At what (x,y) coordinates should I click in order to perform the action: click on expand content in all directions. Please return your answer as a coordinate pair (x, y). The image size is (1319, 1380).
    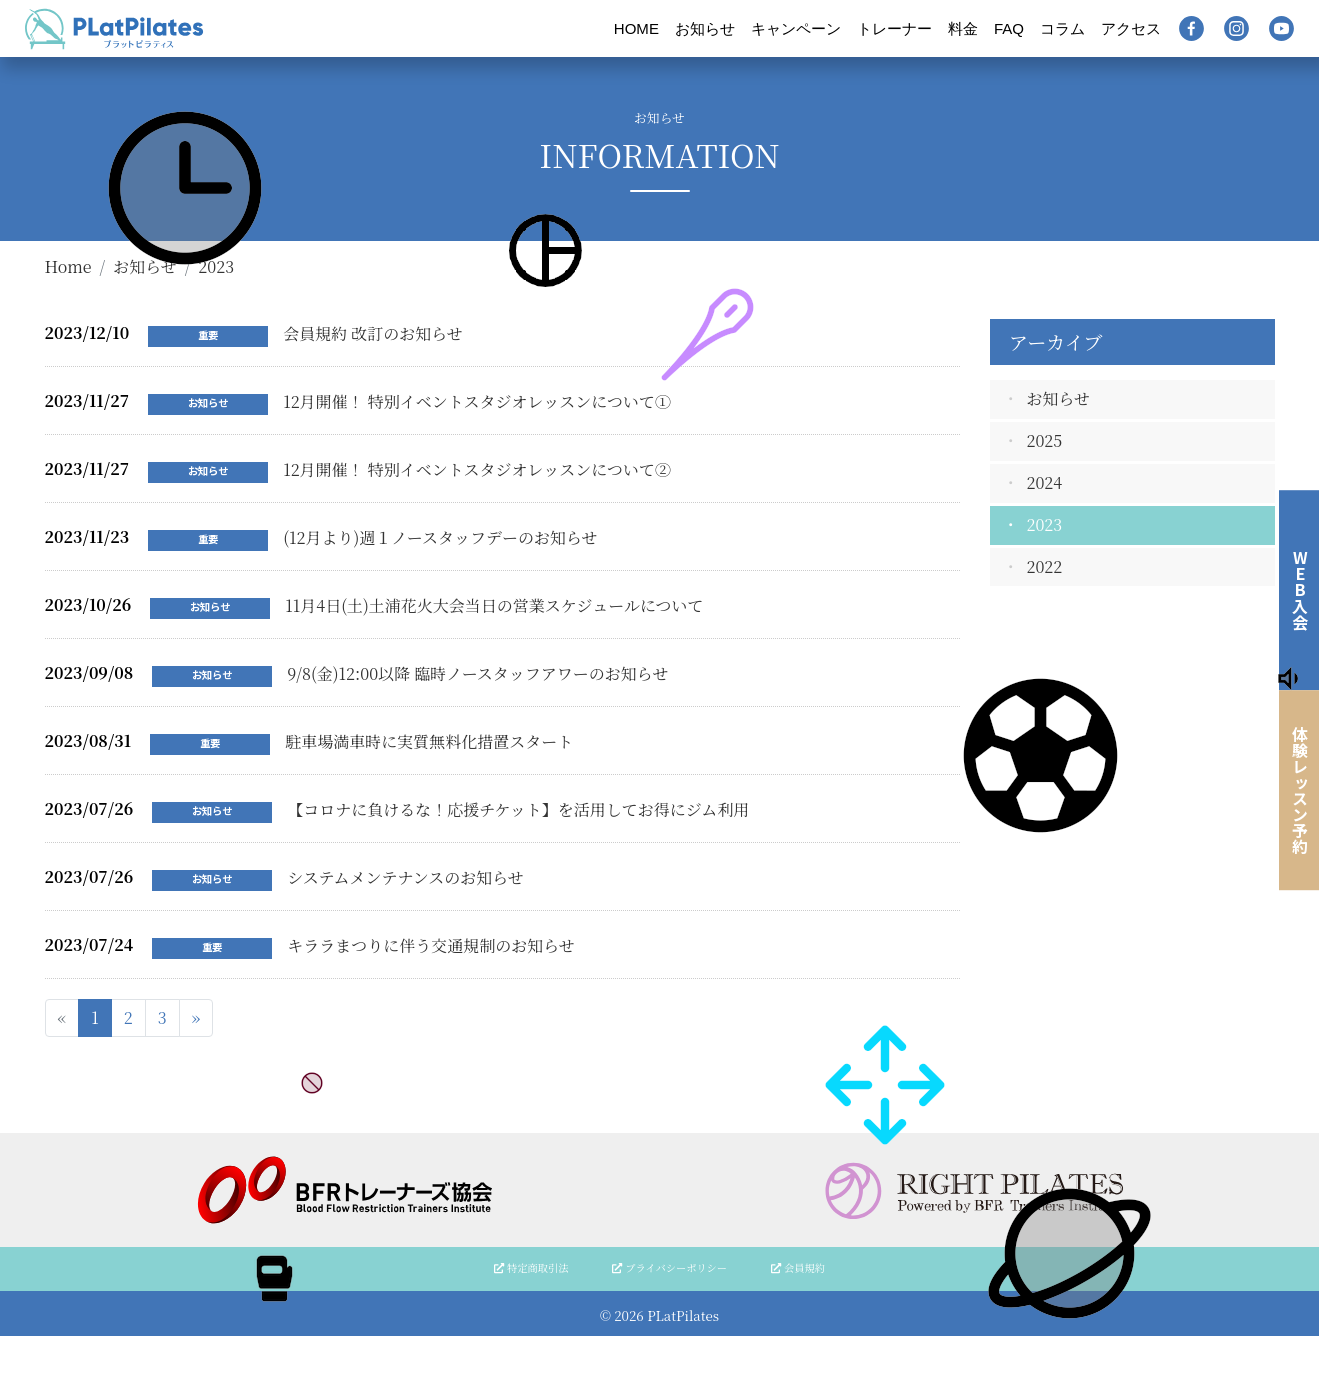
    Looking at the image, I should click on (885, 1085).